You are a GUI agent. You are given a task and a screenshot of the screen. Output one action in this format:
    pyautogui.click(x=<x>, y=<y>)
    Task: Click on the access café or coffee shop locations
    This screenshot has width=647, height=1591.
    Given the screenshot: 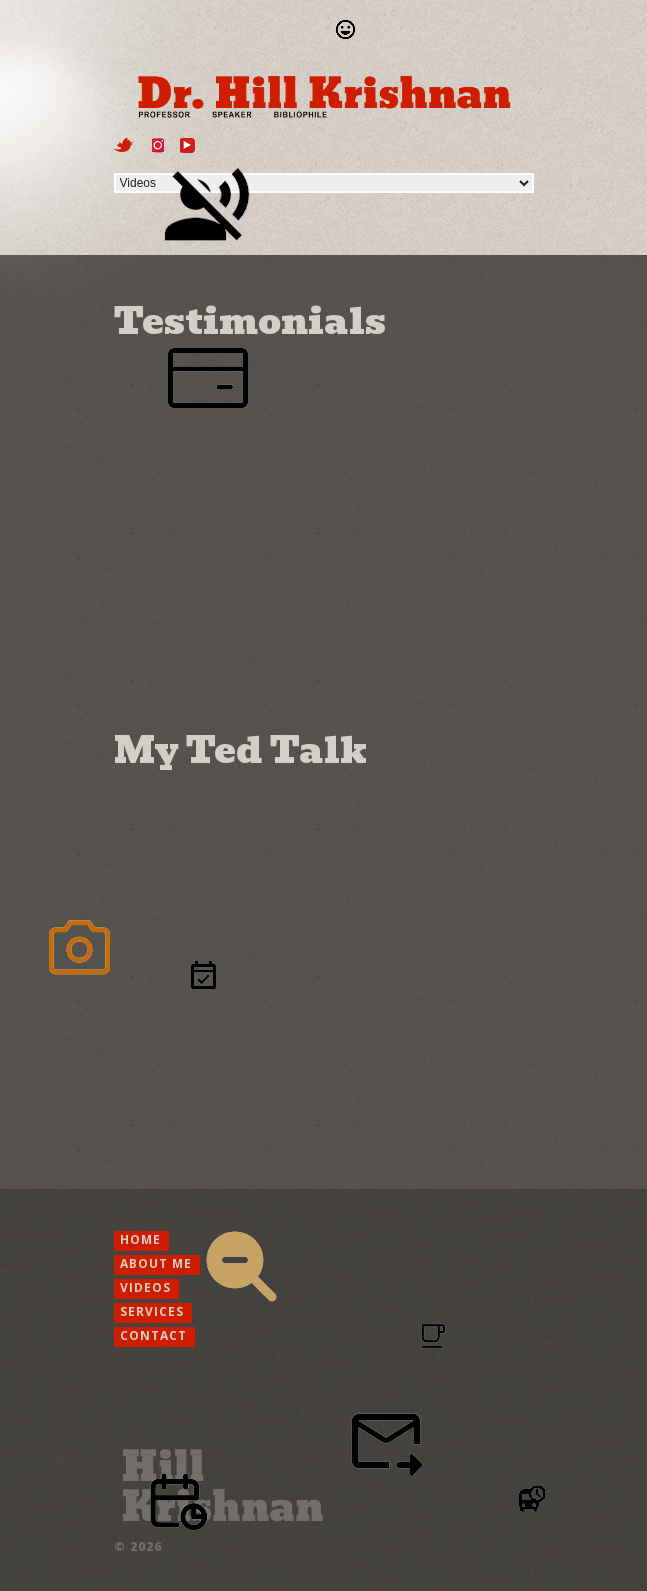 What is the action you would take?
    pyautogui.click(x=432, y=1336)
    